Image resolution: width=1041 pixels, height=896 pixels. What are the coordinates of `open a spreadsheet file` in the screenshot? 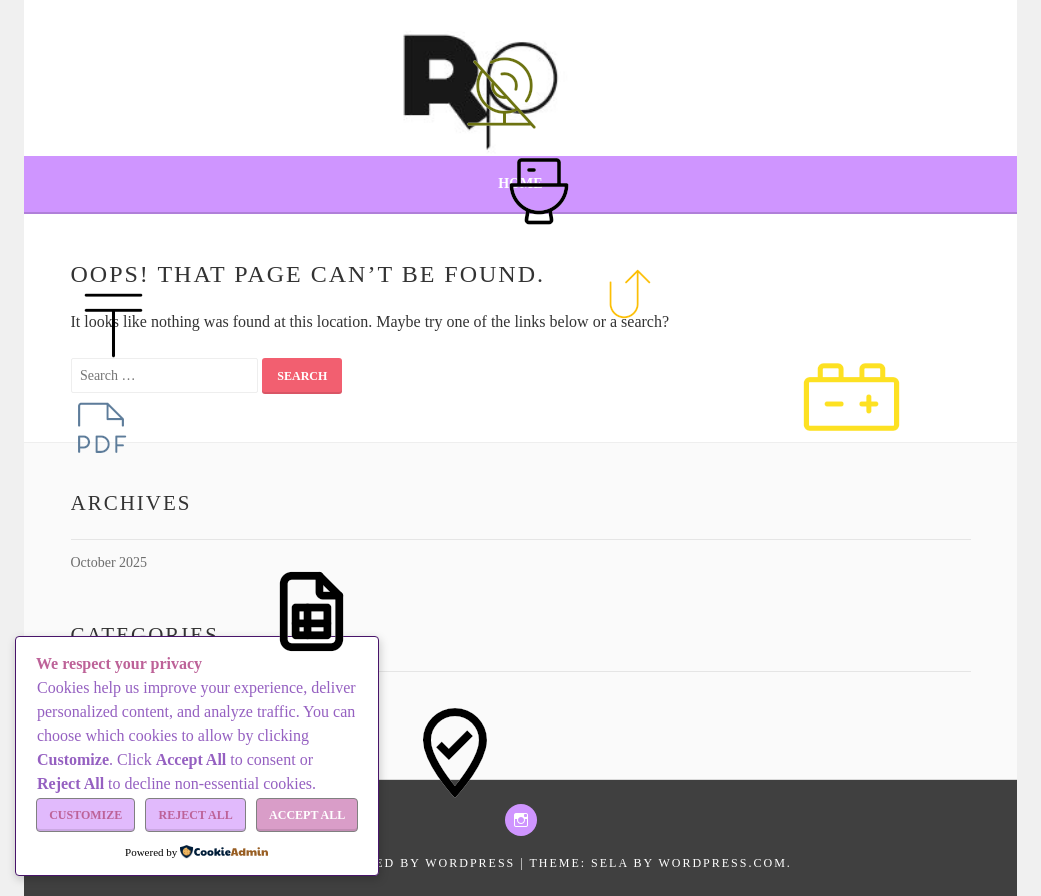 It's located at (311, 611).